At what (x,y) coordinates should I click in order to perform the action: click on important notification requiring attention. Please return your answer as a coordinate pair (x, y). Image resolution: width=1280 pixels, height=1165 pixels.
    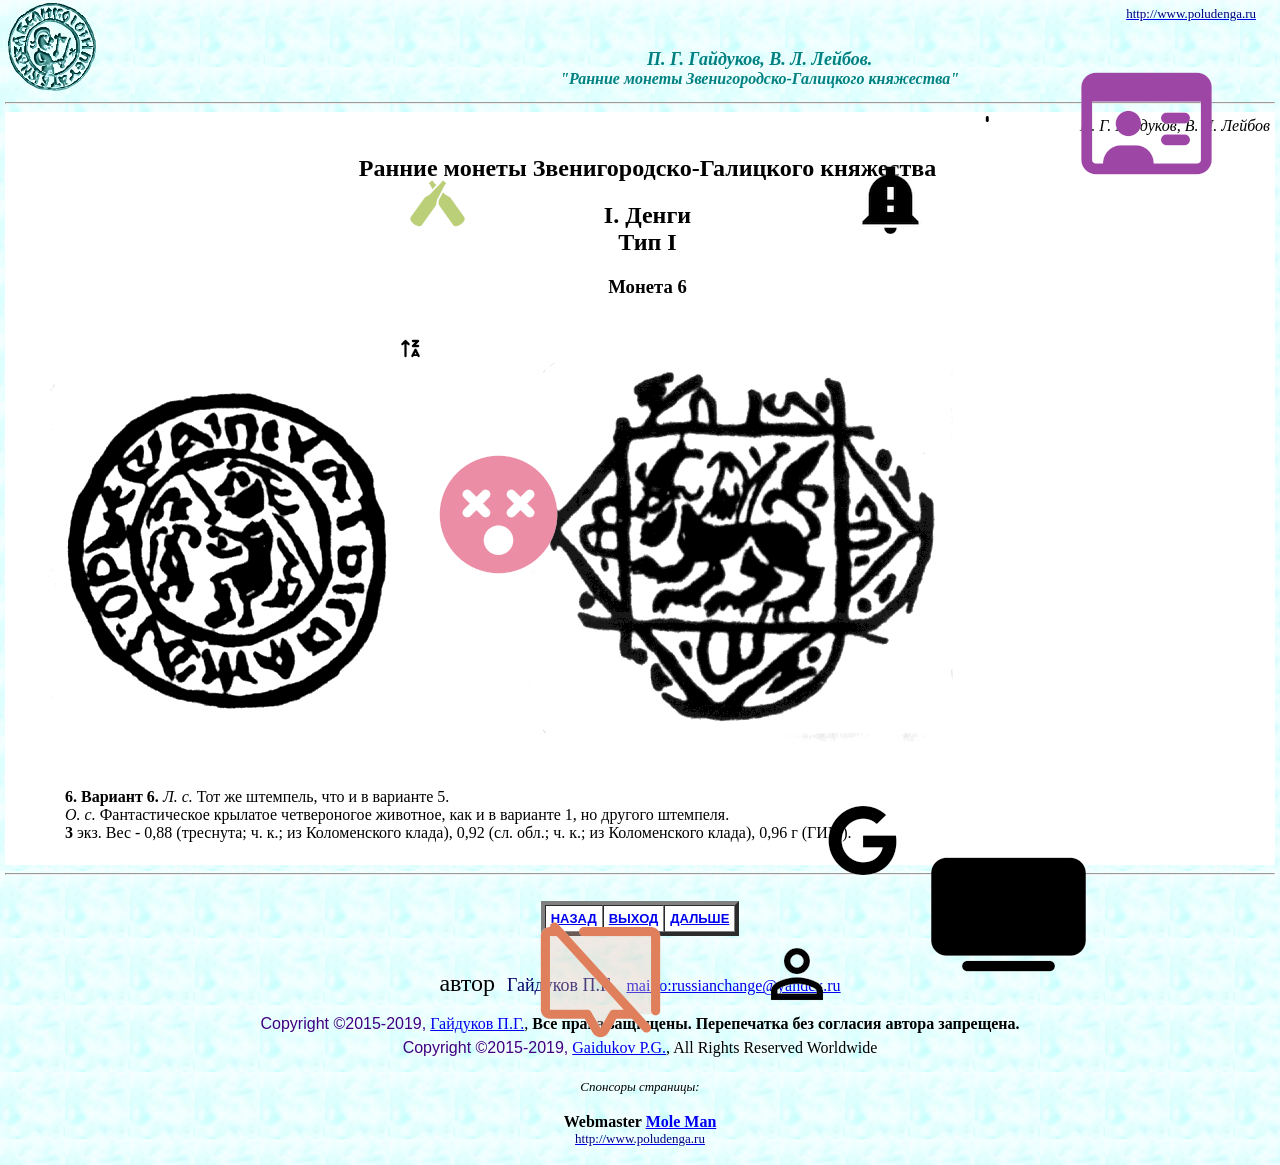
    Looking at the image, I should click on (890, 199).